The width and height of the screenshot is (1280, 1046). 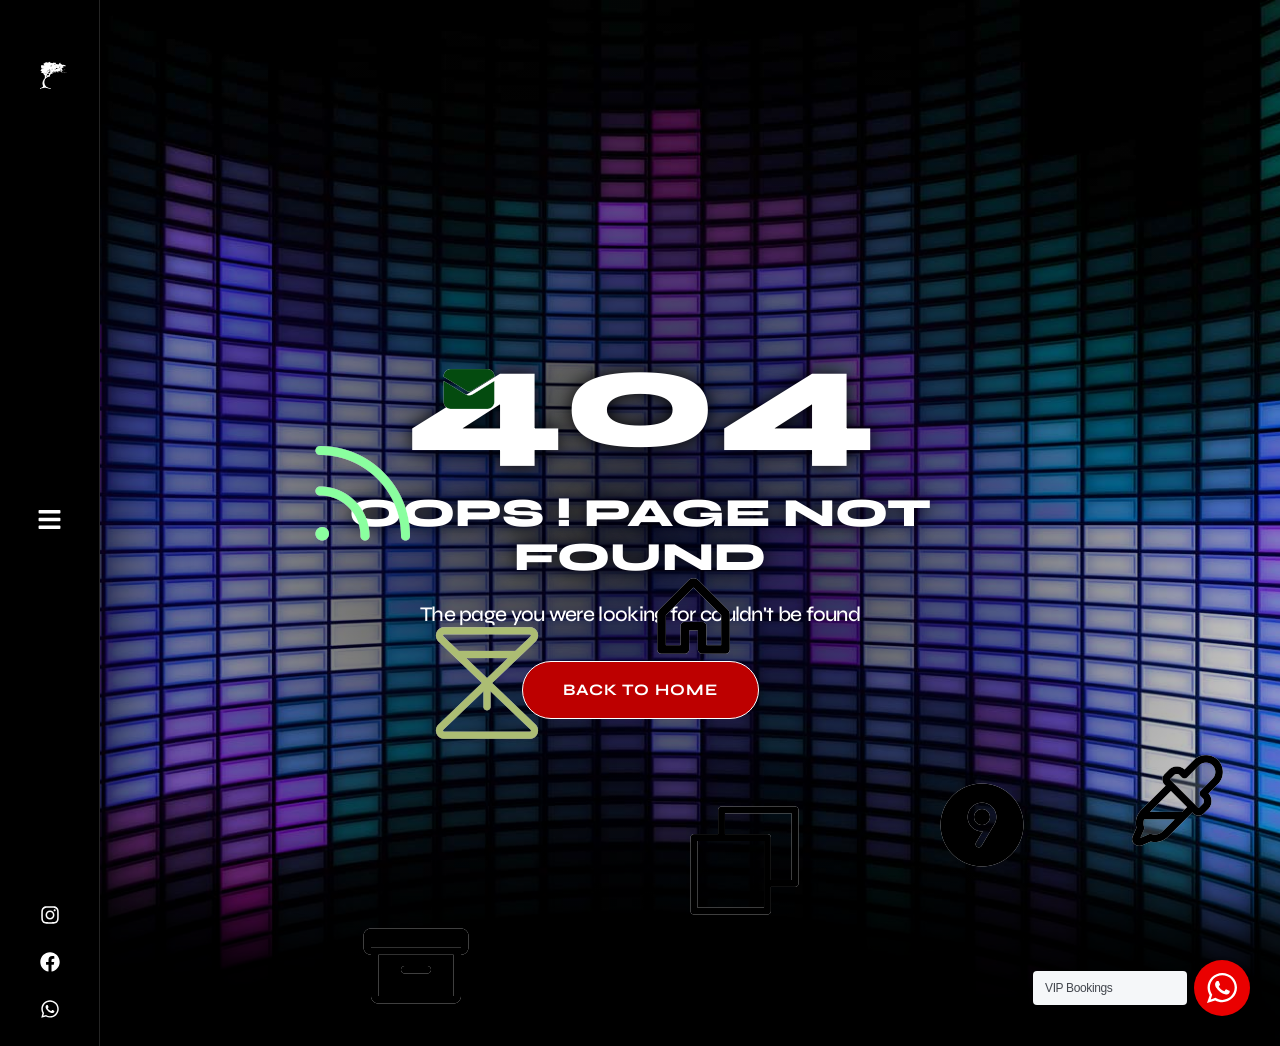 I want to click on indicates a process is in progress, so click(x=487, y=683).